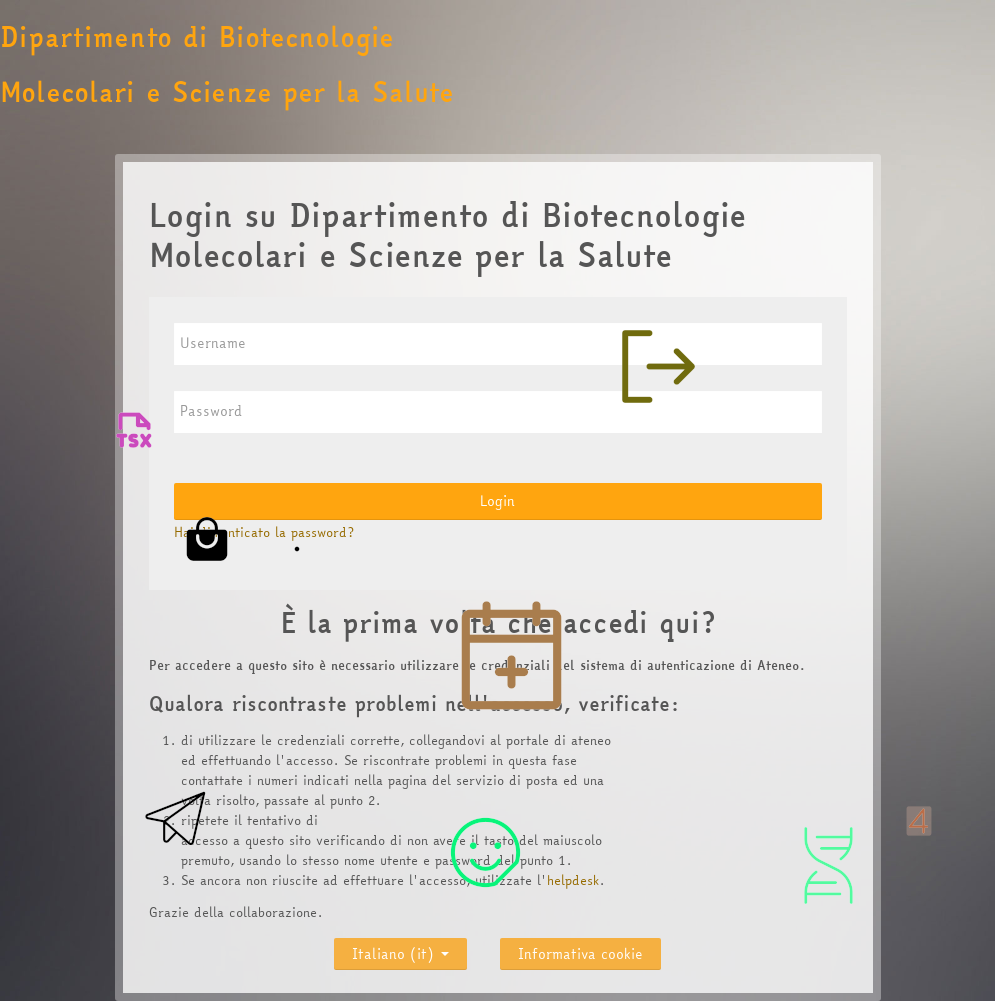 The height and width of the screenshot is (1001, 995). What do you see at coordinates (828, 865) in the screenshot?
I see `access genetic or DNA-related information` at bounding box center [828, 865].